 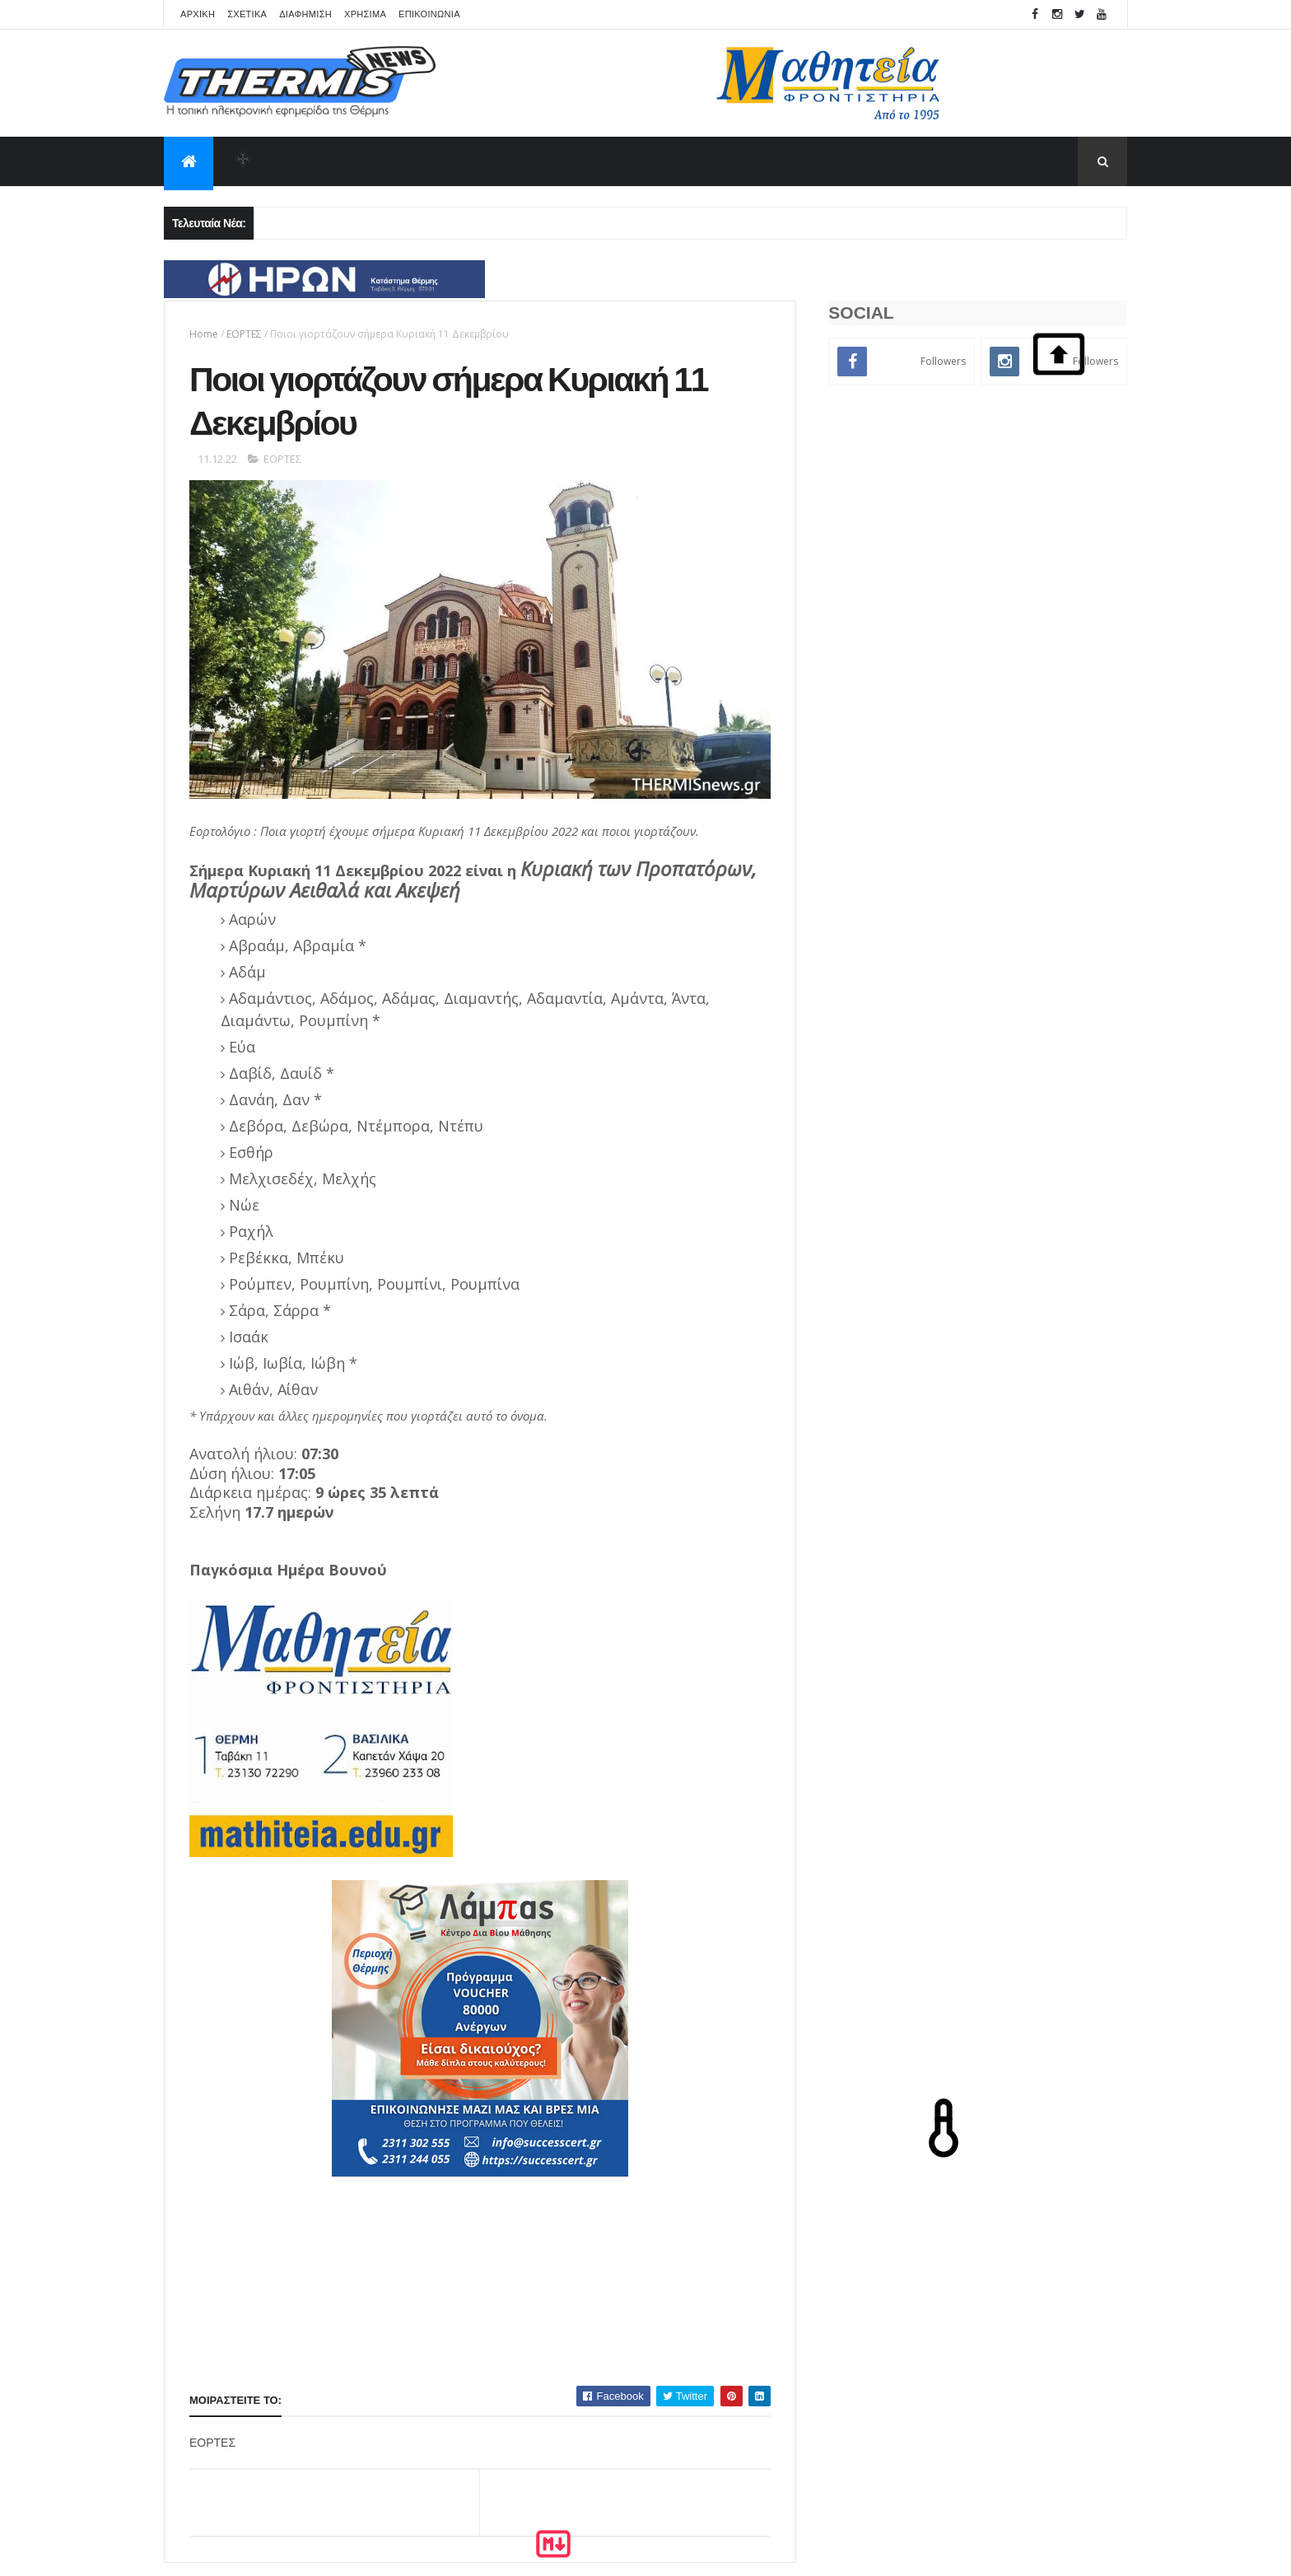 What do you see at coordinates (243, 159) in the screenshot?
I see `move or reposition an element` at bounding box center [243, 159].